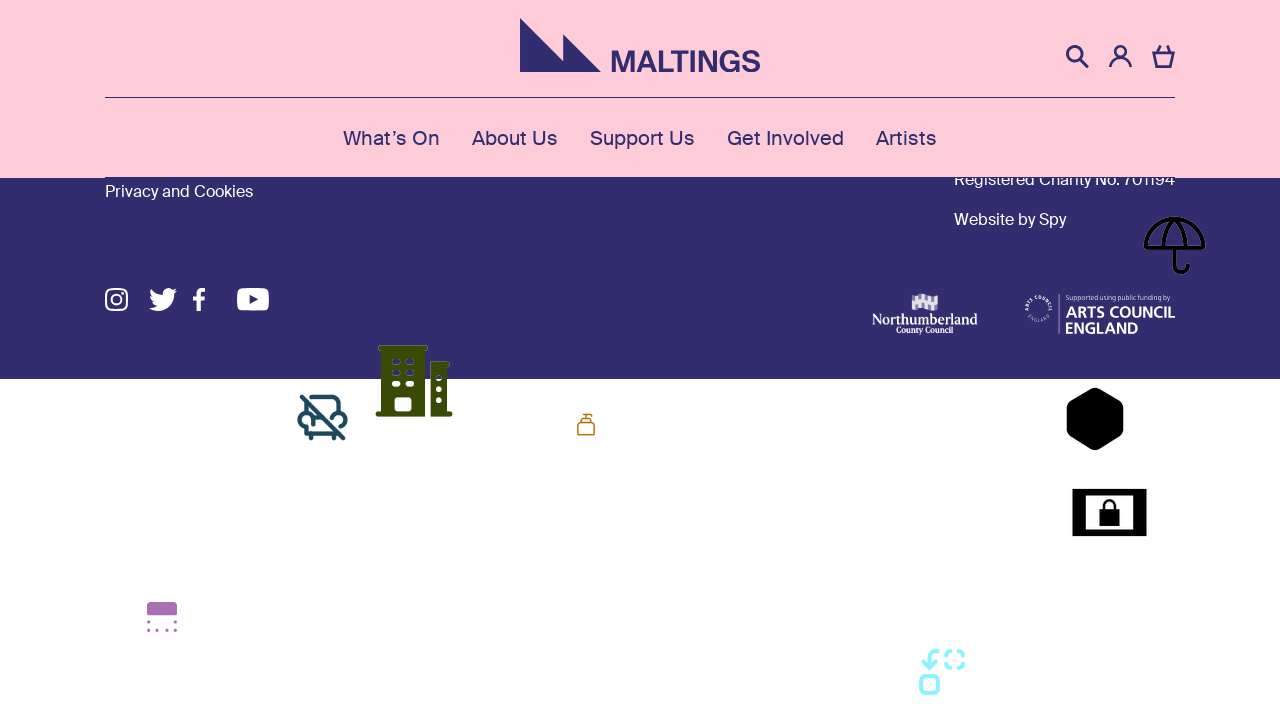  What do you see at coordinates (322, 417) in the screenshot?
I see `seating unavailable or disabled` at bounding box center [322, 417].